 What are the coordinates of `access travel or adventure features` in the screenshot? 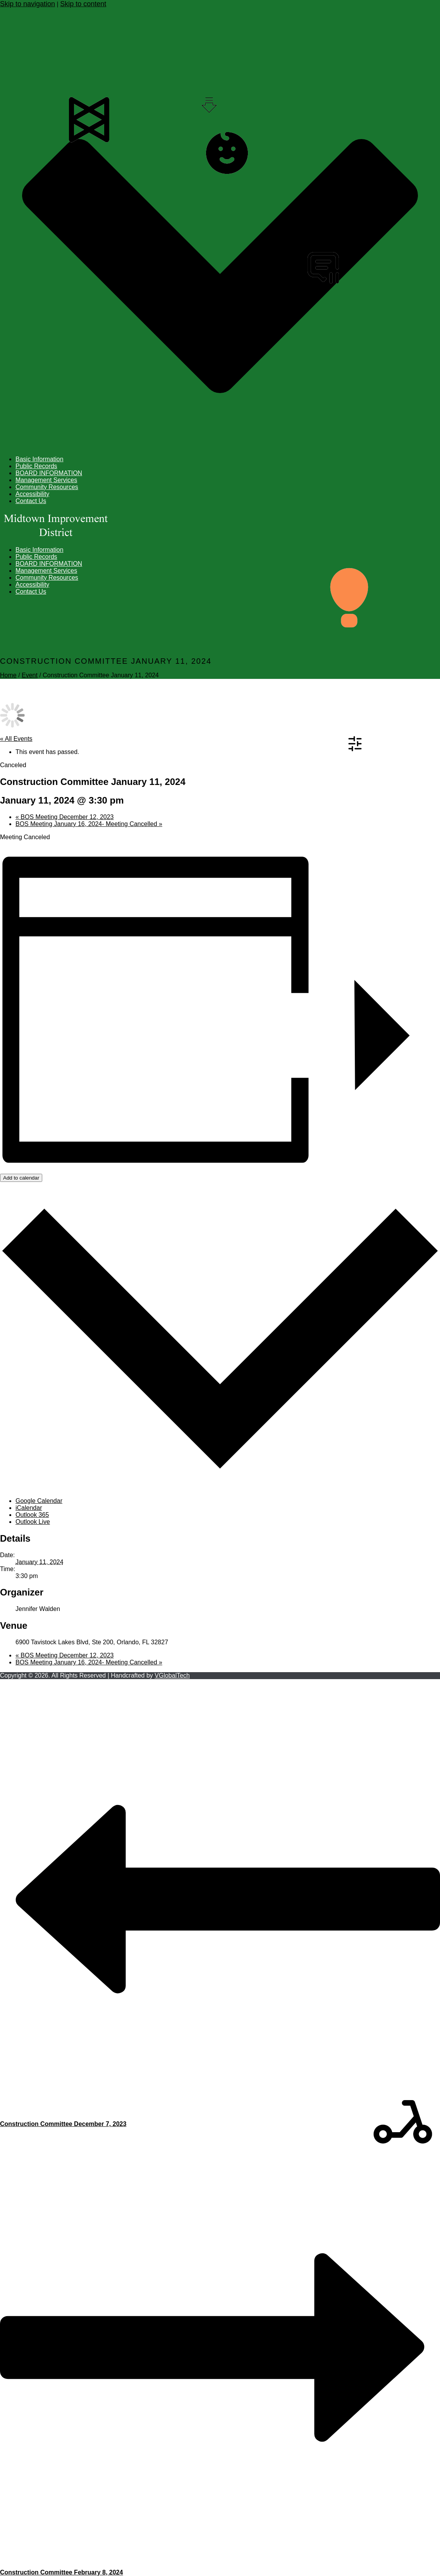 It's located at (349, 598).